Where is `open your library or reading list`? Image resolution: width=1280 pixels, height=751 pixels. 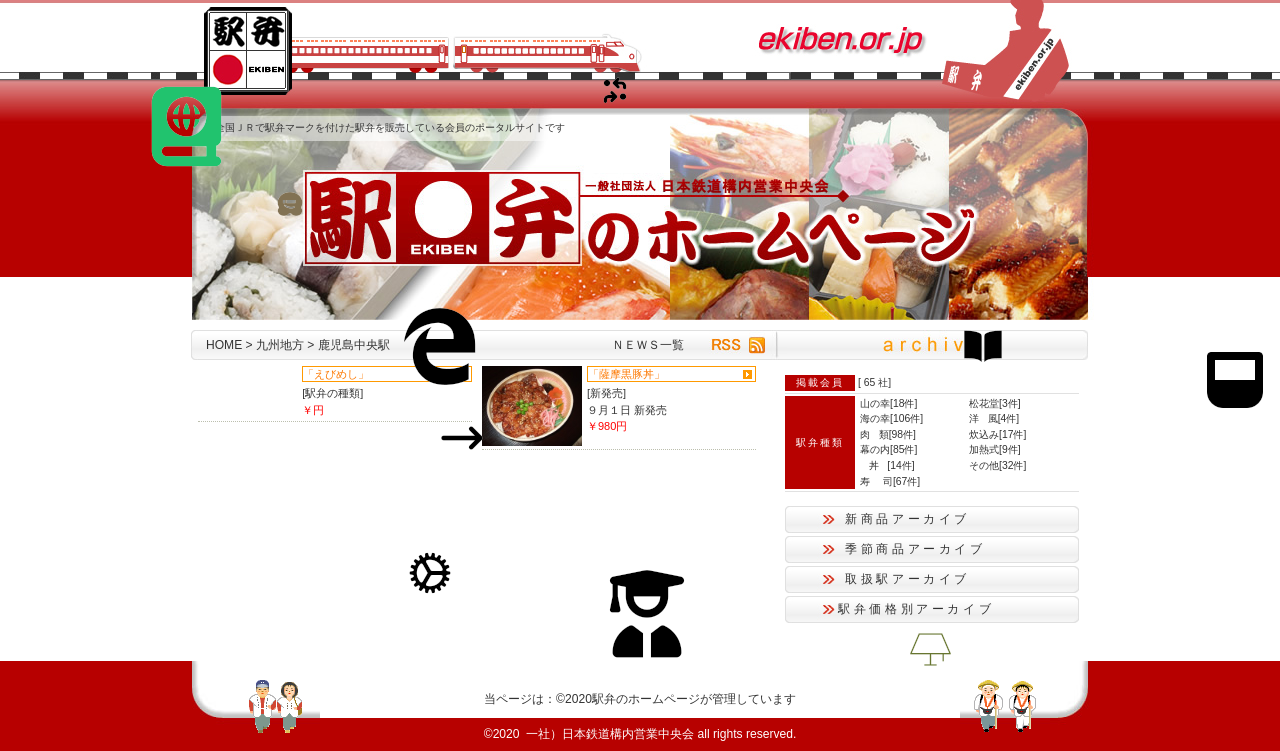
open your library or reading list is located at coordinates (983, 347).